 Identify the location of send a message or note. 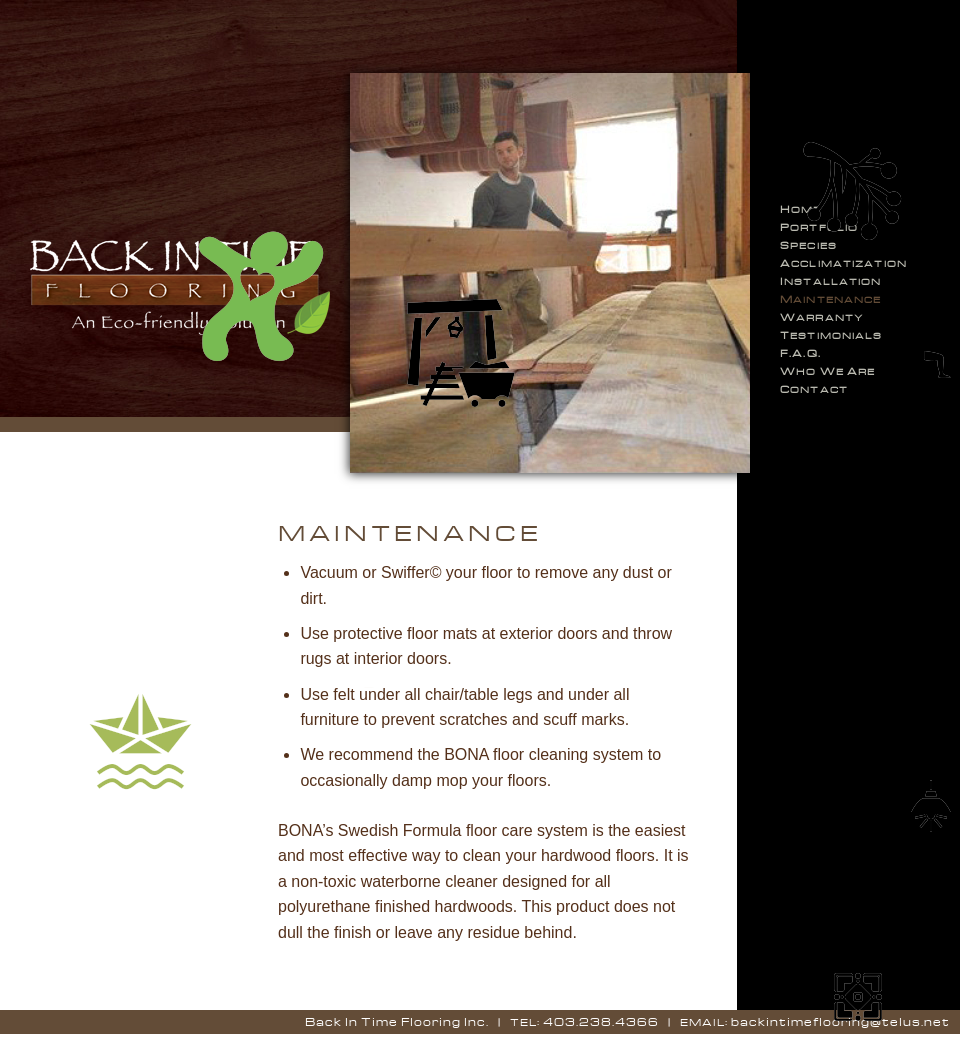
(140, 741).